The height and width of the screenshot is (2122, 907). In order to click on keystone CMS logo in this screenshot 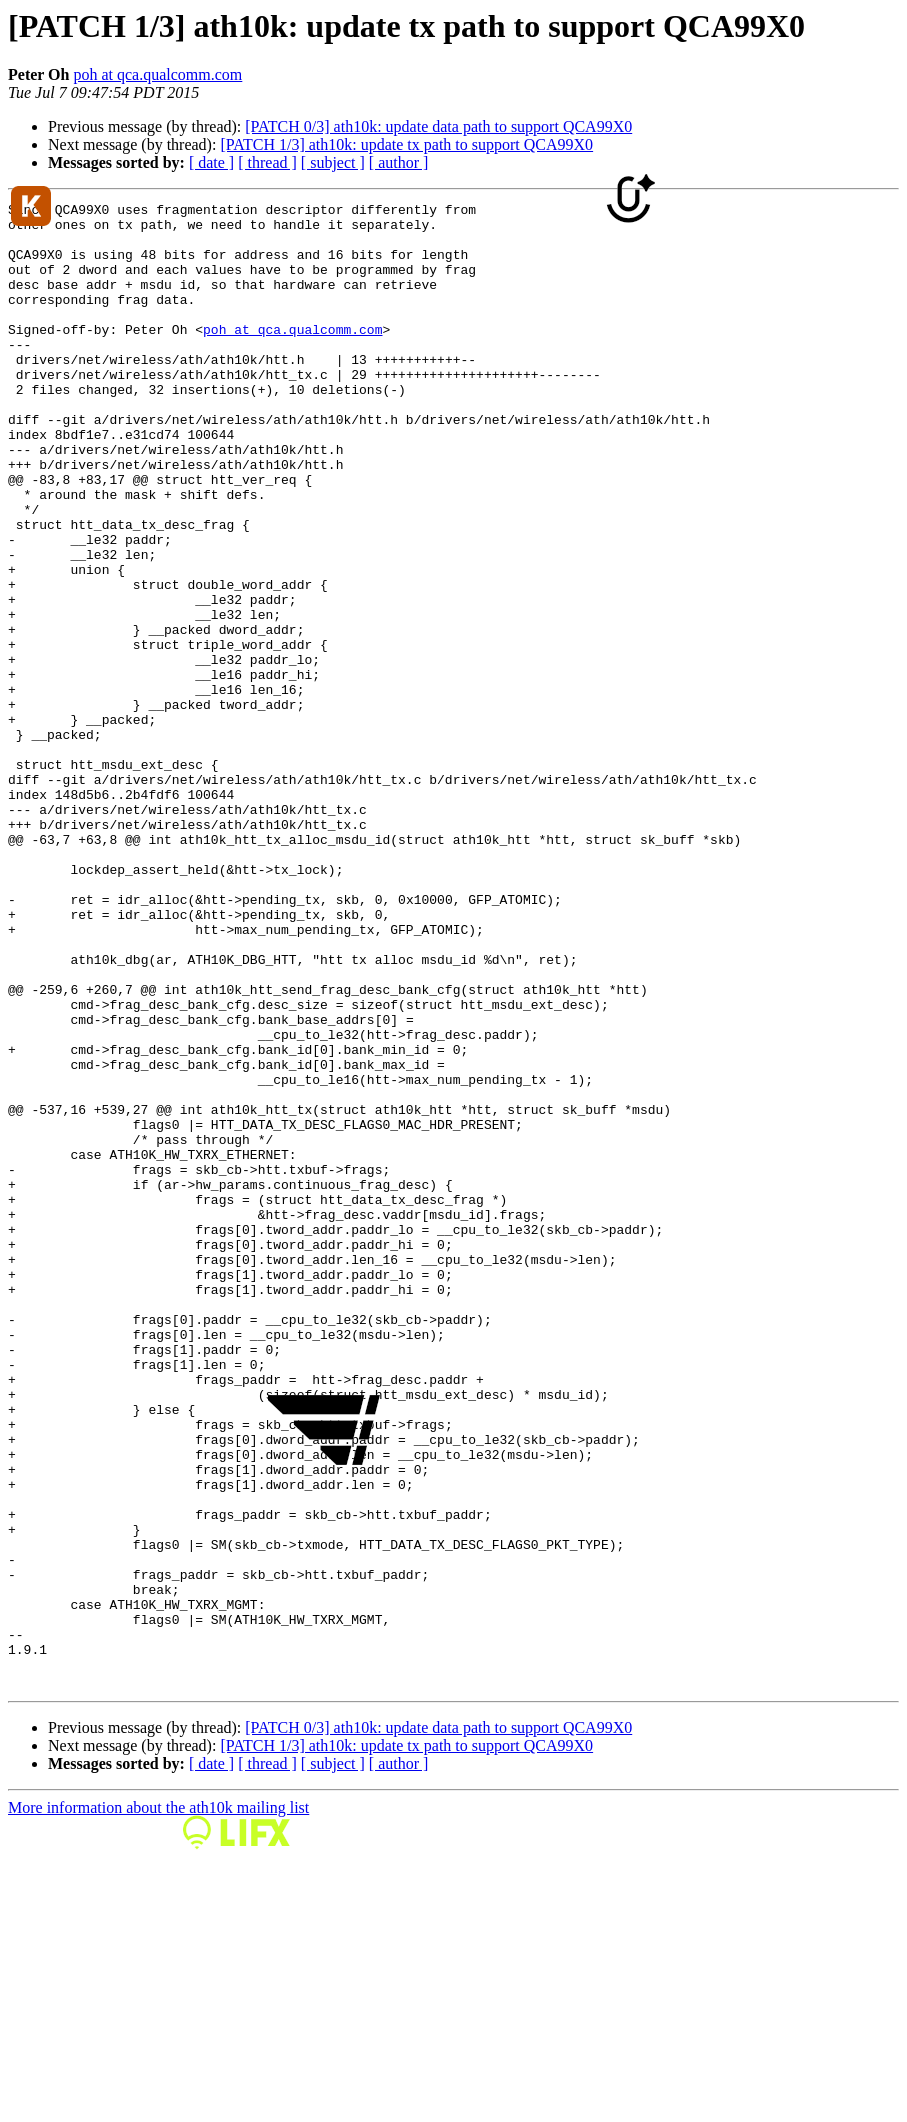, I will do `click(31, 206)`.